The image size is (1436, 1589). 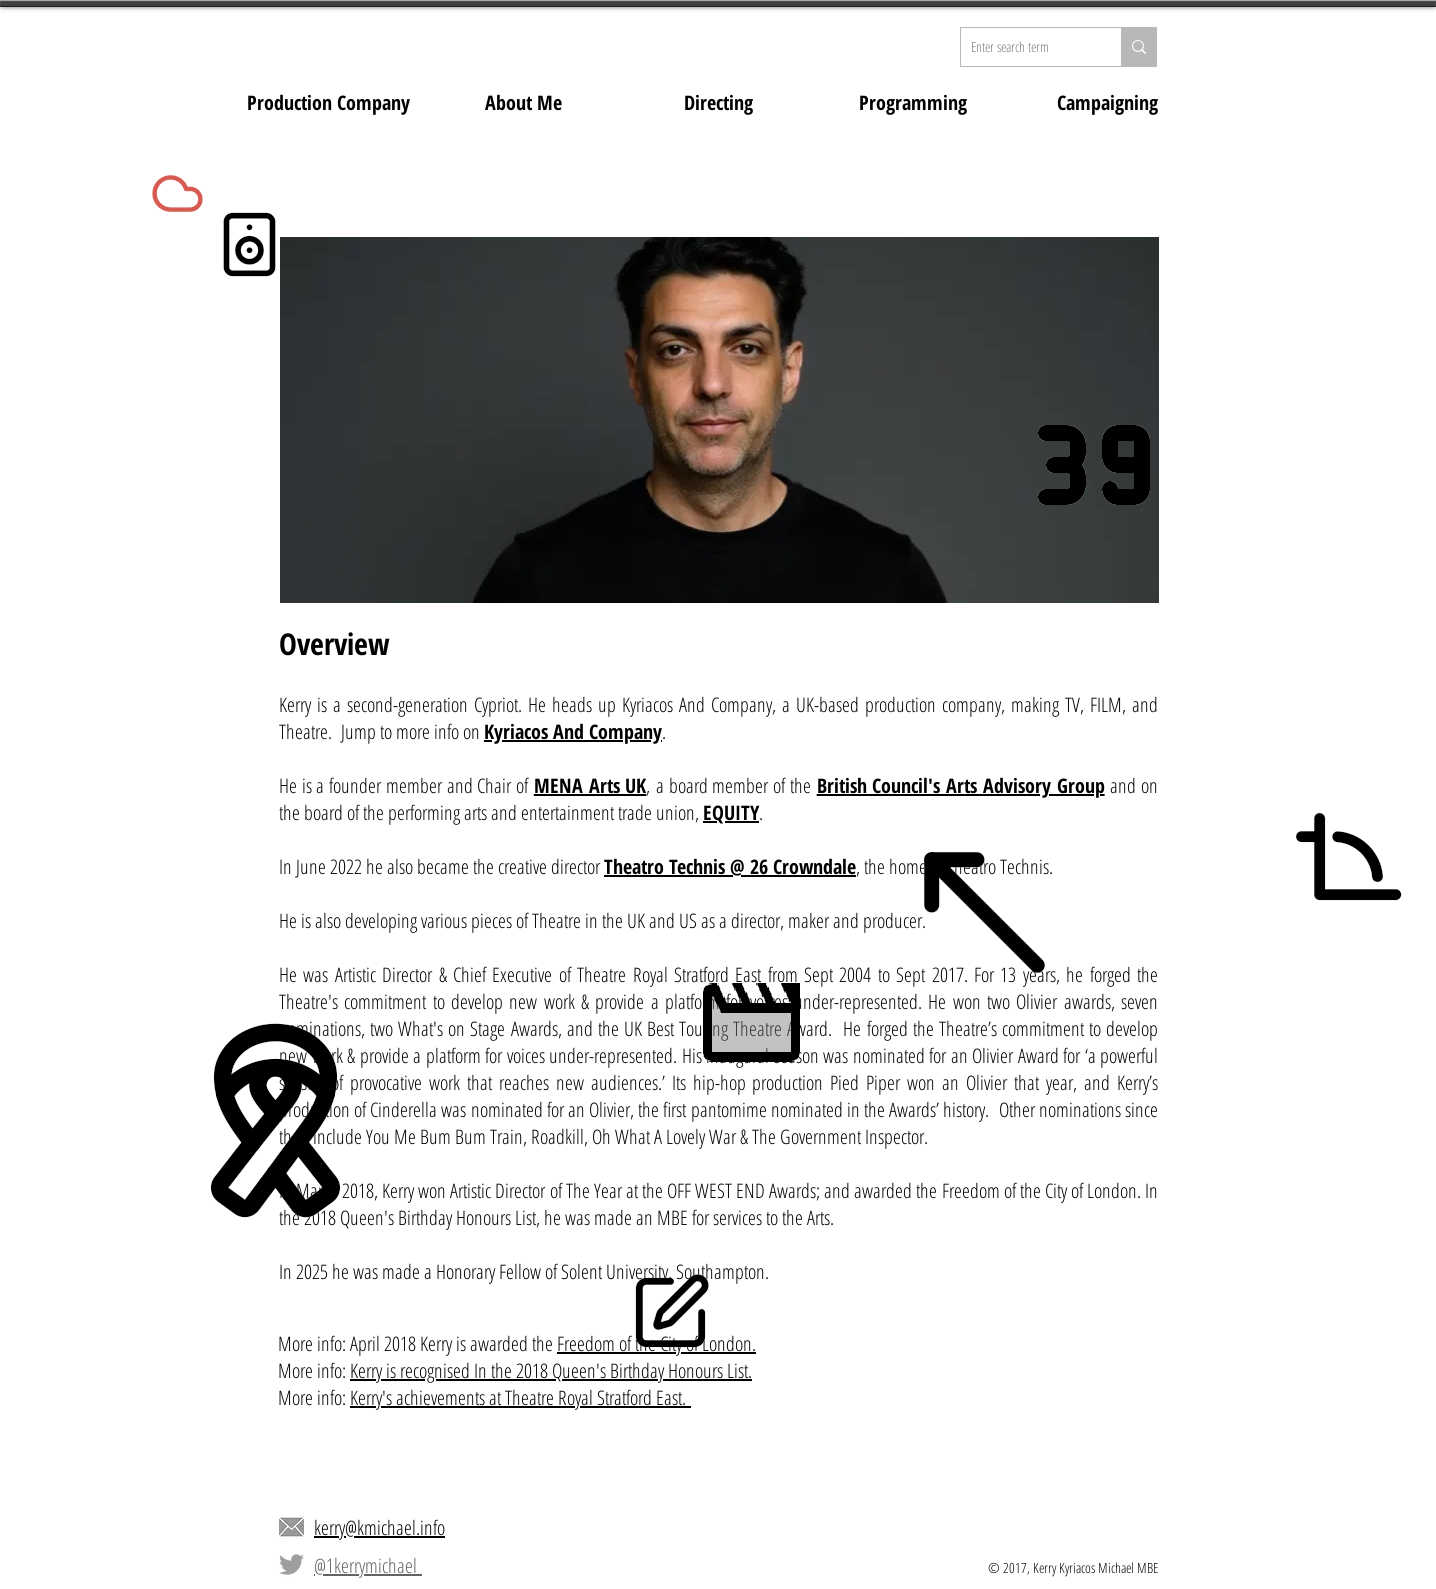 What do you see at coordinates (751, 1022) in the screenshot?
I see `create a new video project` at bounding box center [751, 1022].